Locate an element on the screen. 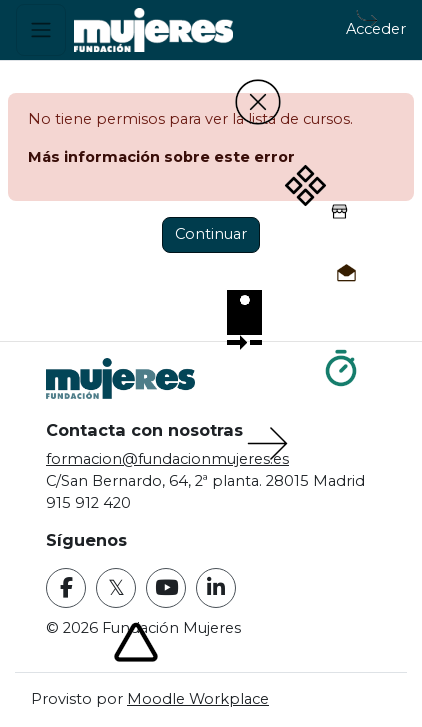  reply to a message is located at coordinates (367, 18).